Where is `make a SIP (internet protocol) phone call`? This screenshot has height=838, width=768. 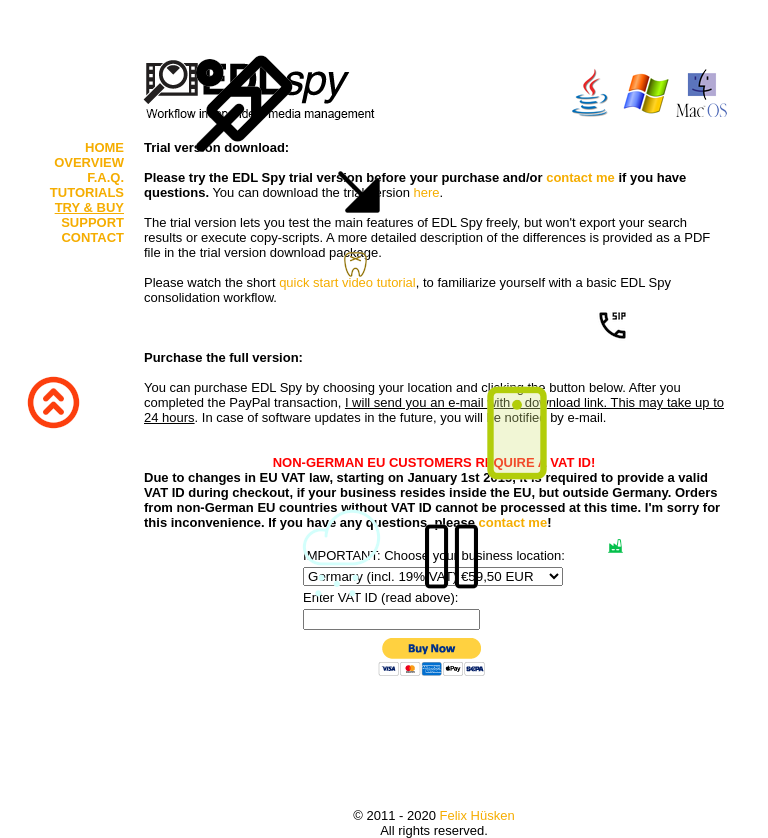 make a SIP (internet protocol) phone call is located at coordinates (612, 325).